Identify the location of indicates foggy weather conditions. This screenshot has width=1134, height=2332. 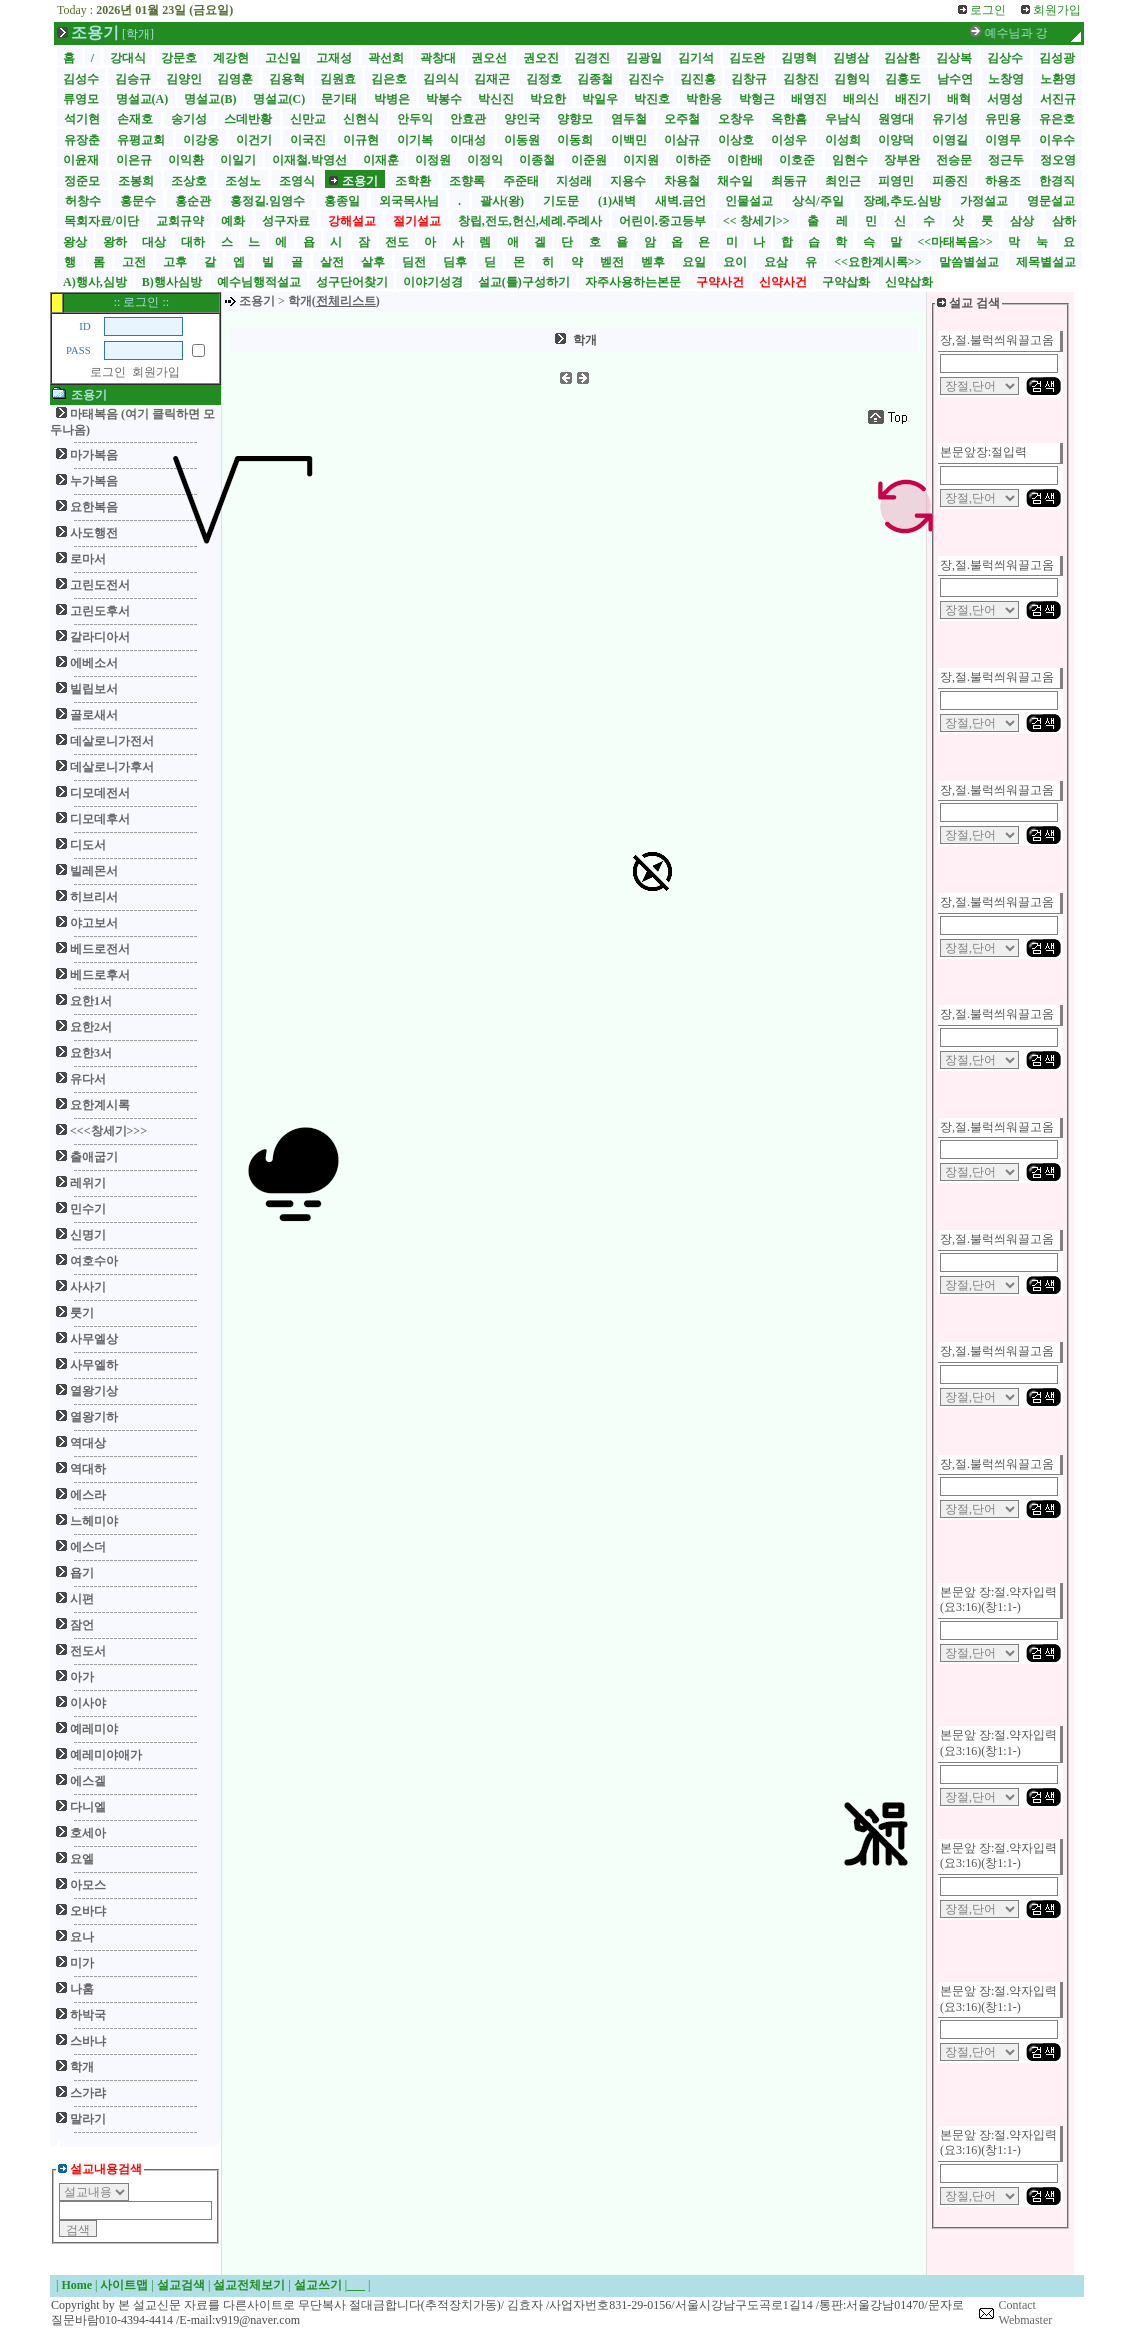
(293, 1172).